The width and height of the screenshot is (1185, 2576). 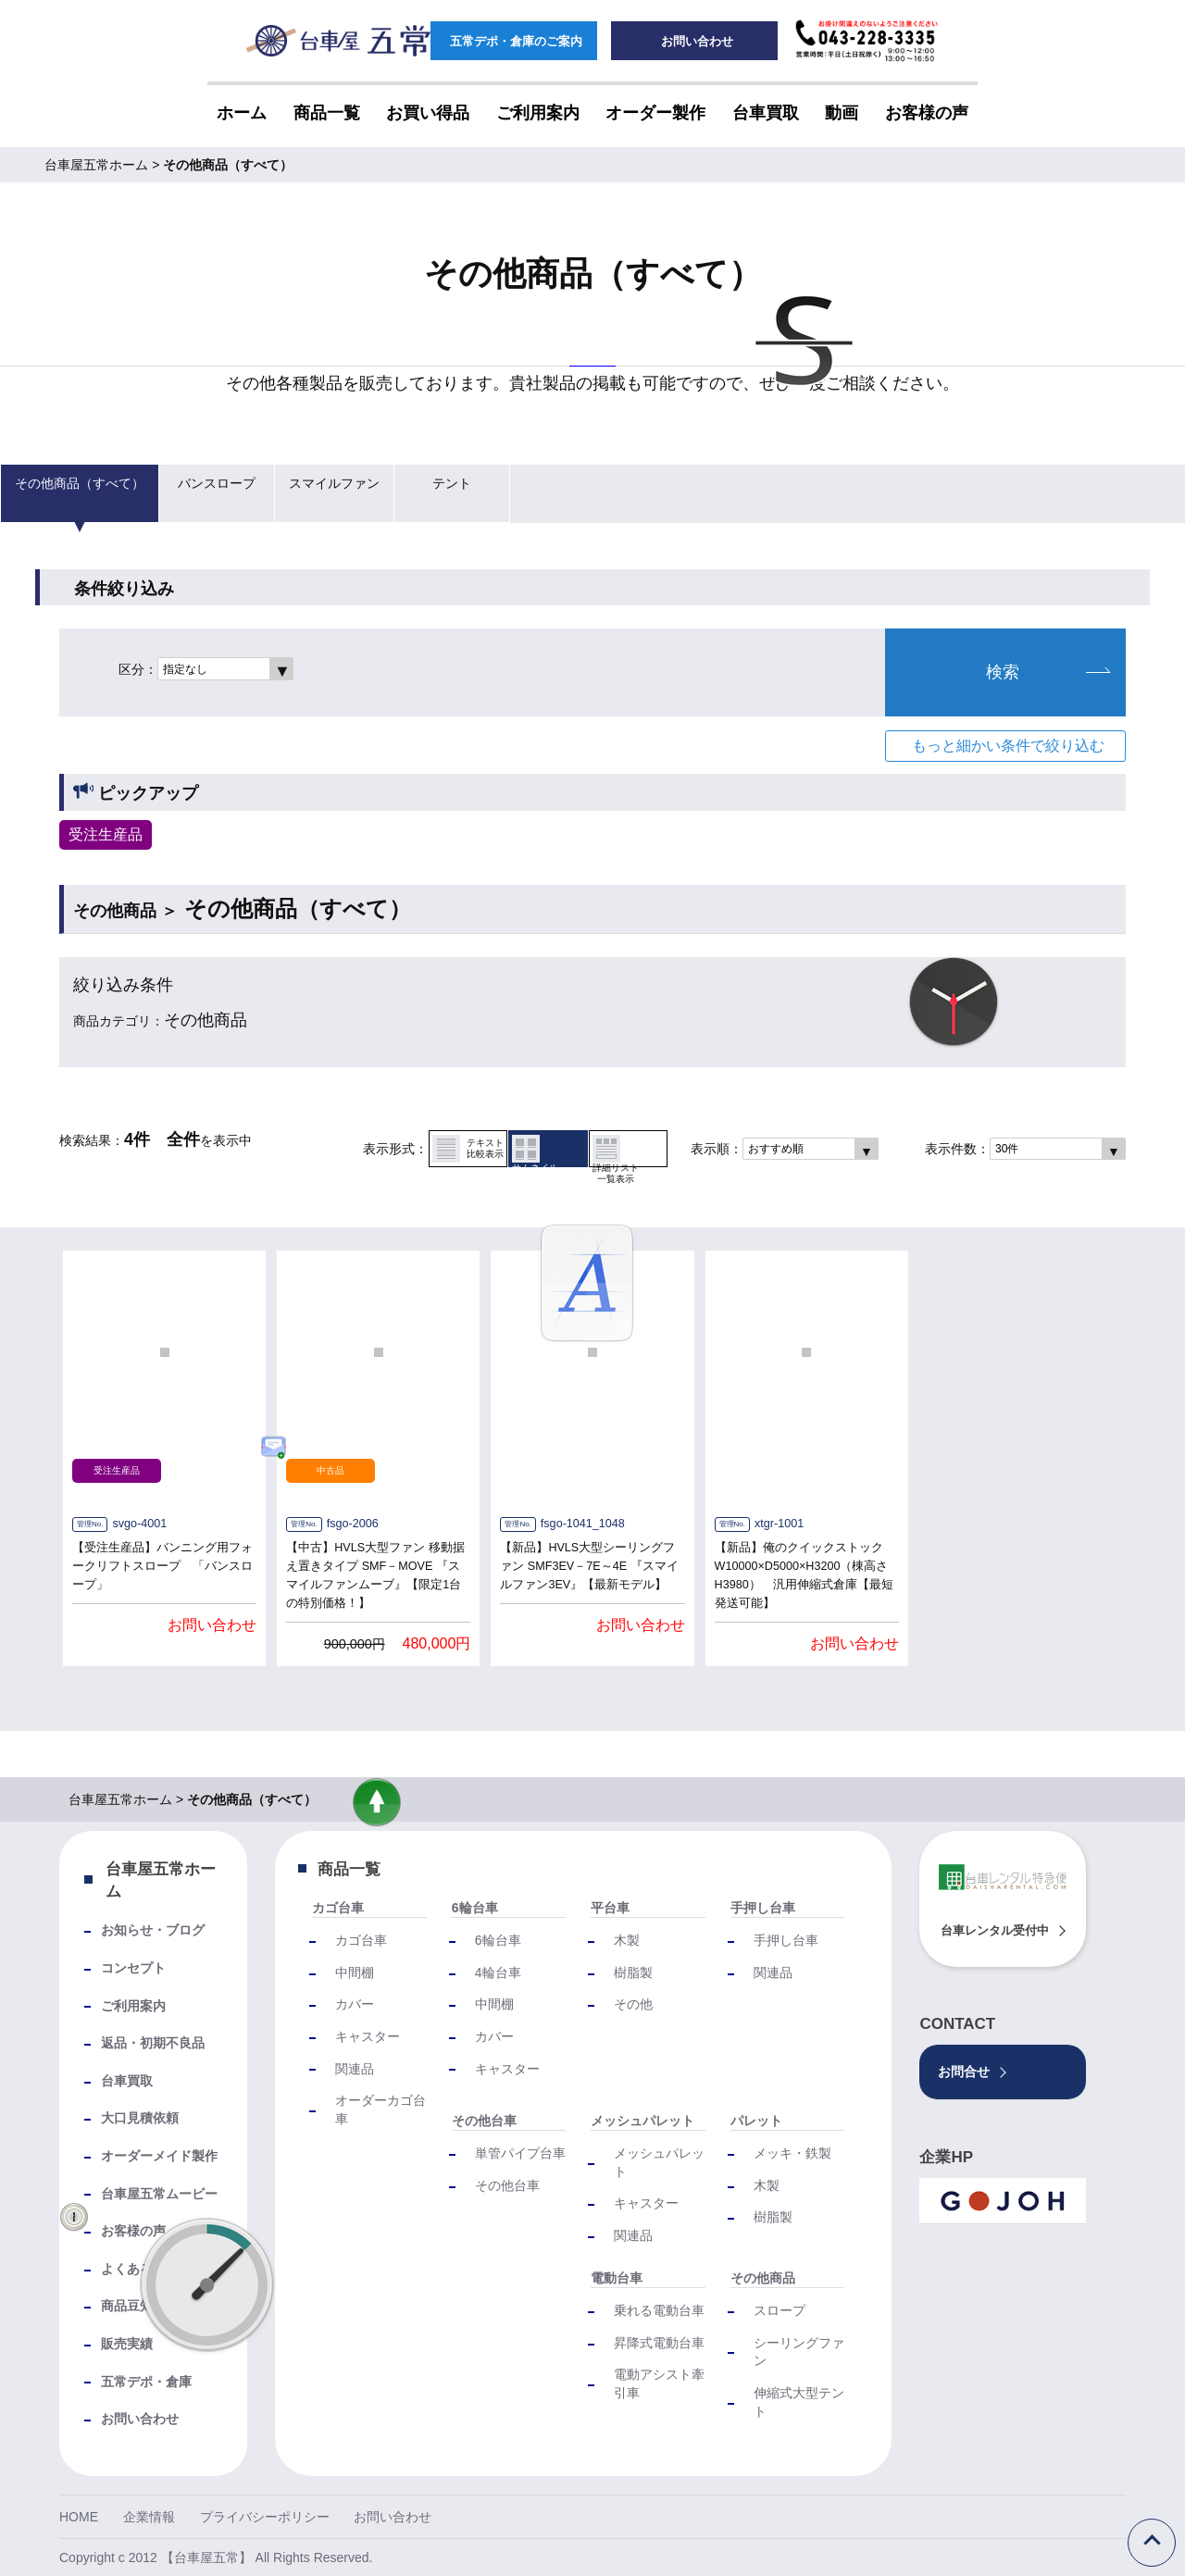 I want to click on indicates a time-sensitive or urgent notification, so click(x=954, y=1002).